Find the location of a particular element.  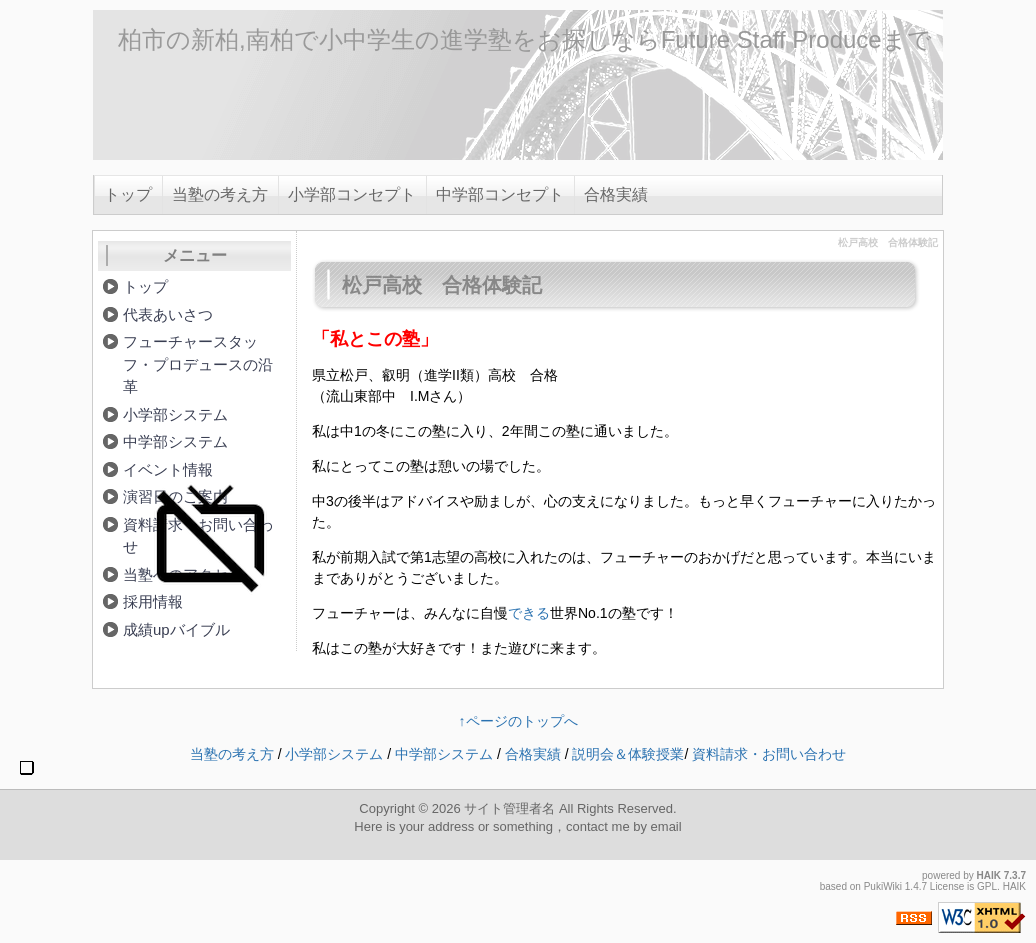

crop image to square aspect ratio is located at coordinates (26, 767).